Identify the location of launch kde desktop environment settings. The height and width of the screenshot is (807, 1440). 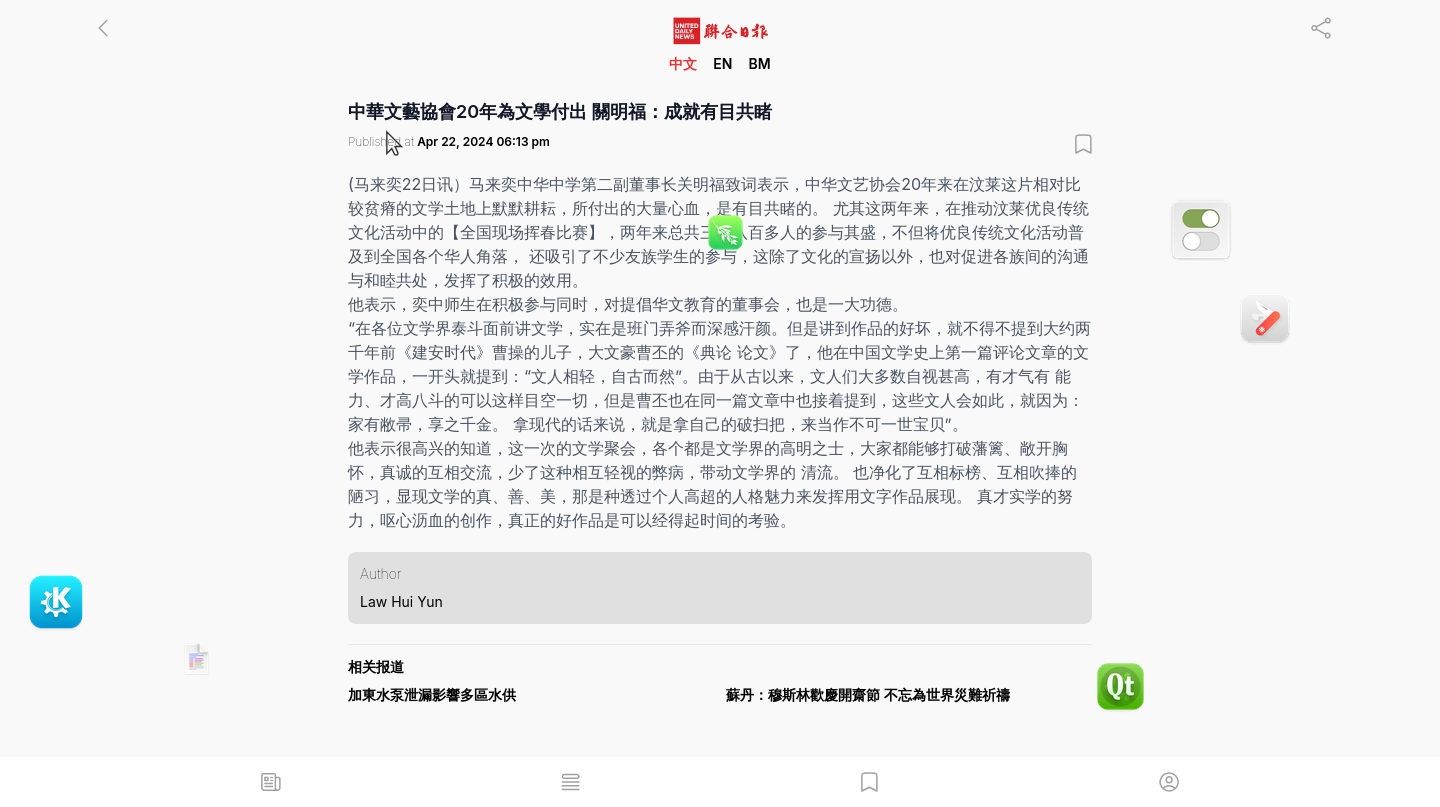
(56, 602).